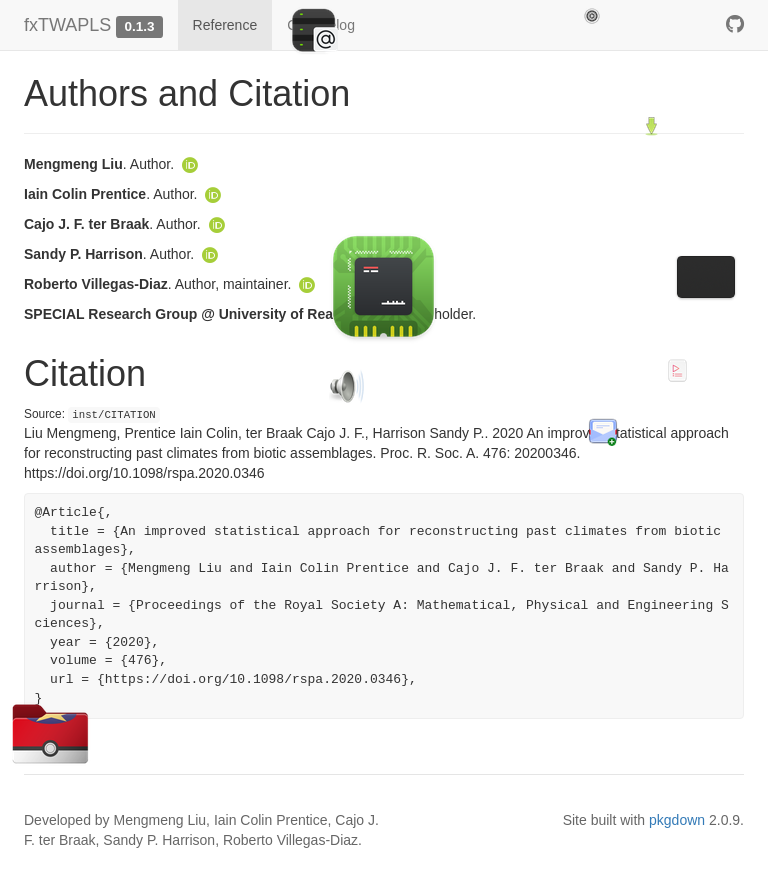 The image size is (768, 886). Describe the element at coordinates (706, 277) in the screenshot. I see `magic trackpad connected via bluetooth` at that location.